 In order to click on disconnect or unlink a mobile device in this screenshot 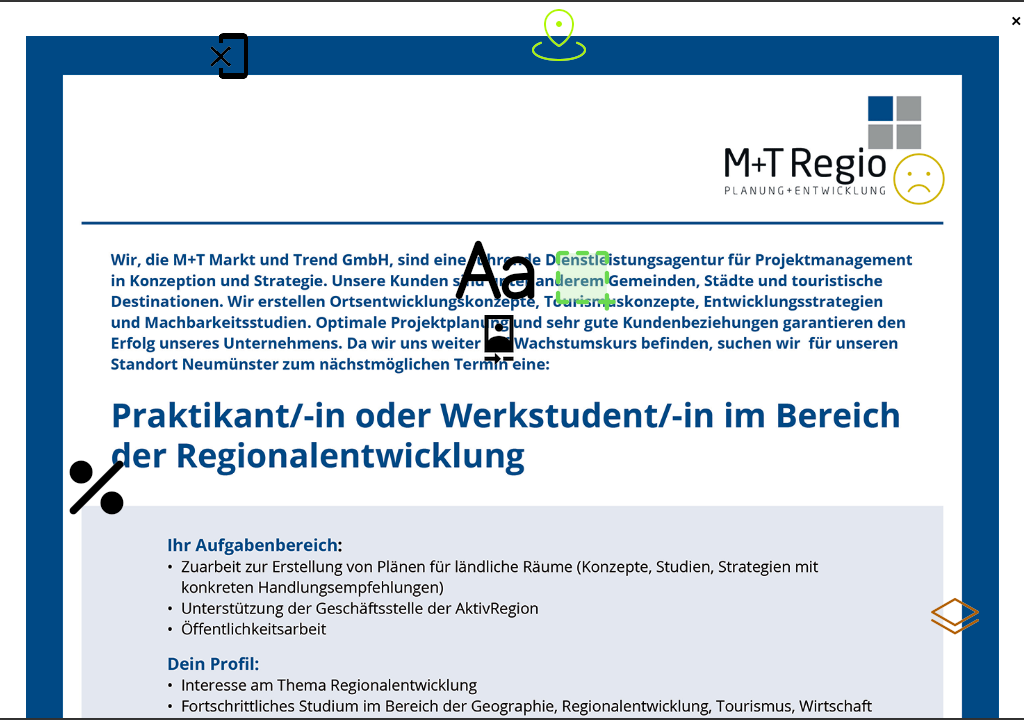, I will do `click(229, 56)`.